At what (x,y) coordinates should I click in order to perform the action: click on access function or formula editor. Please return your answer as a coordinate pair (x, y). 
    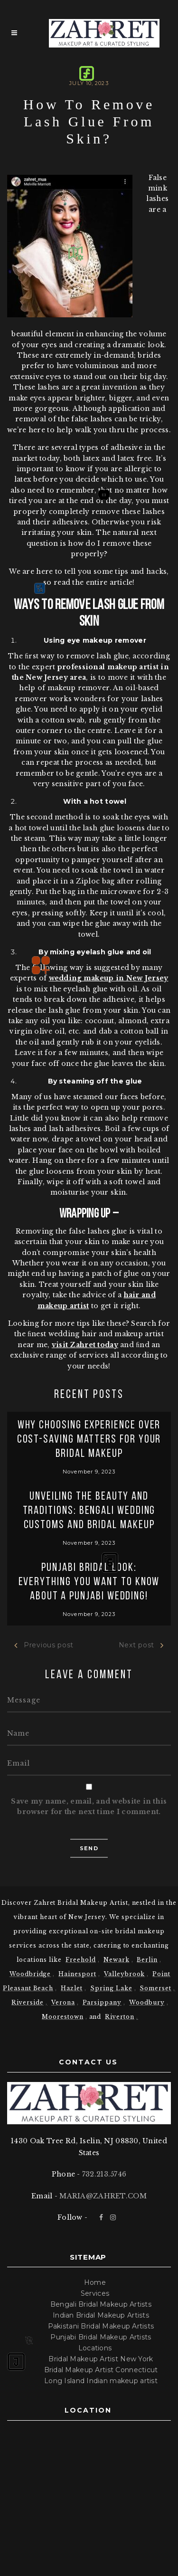
    Looking at the image, I should click on (86, 73).